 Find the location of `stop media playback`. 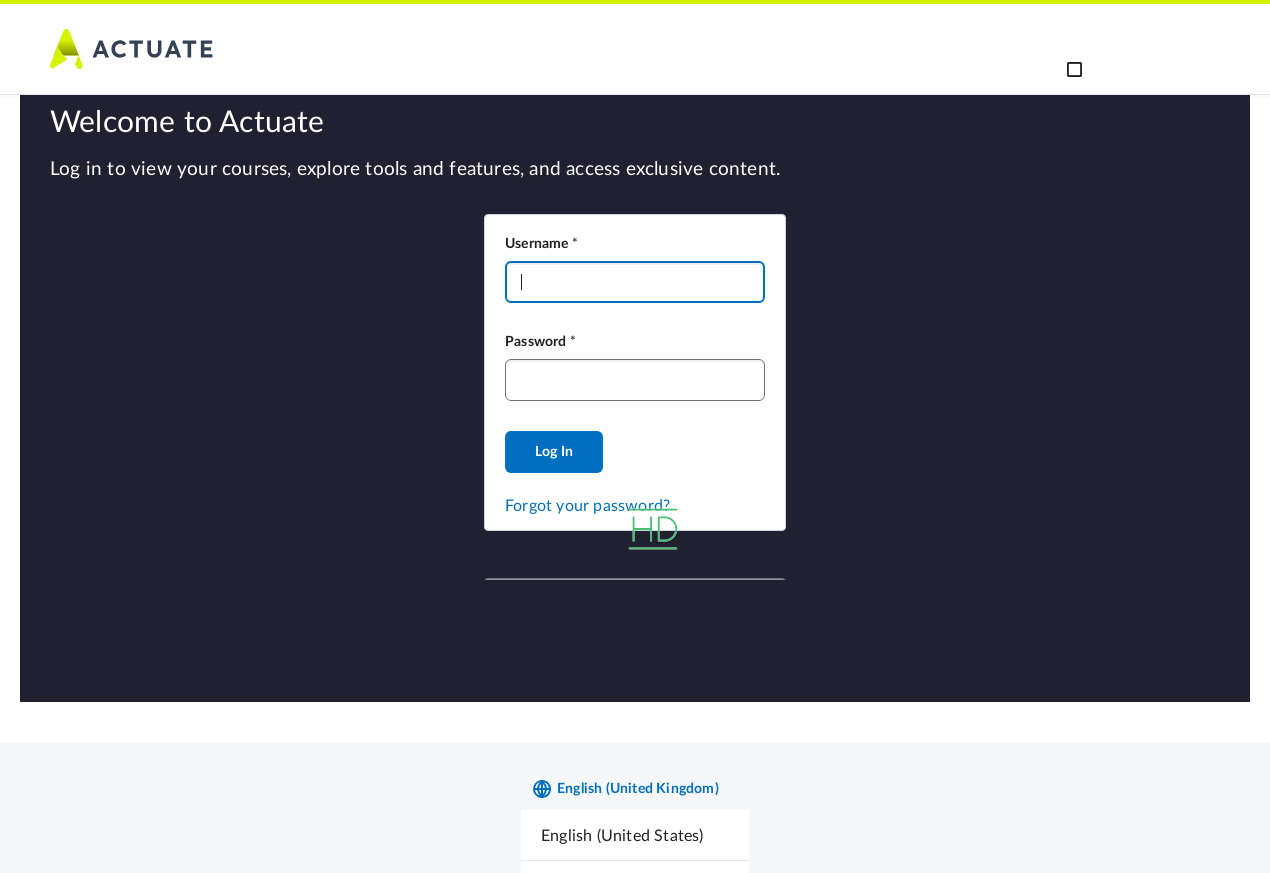

stop media playback is located at coordinates (1074, 69).